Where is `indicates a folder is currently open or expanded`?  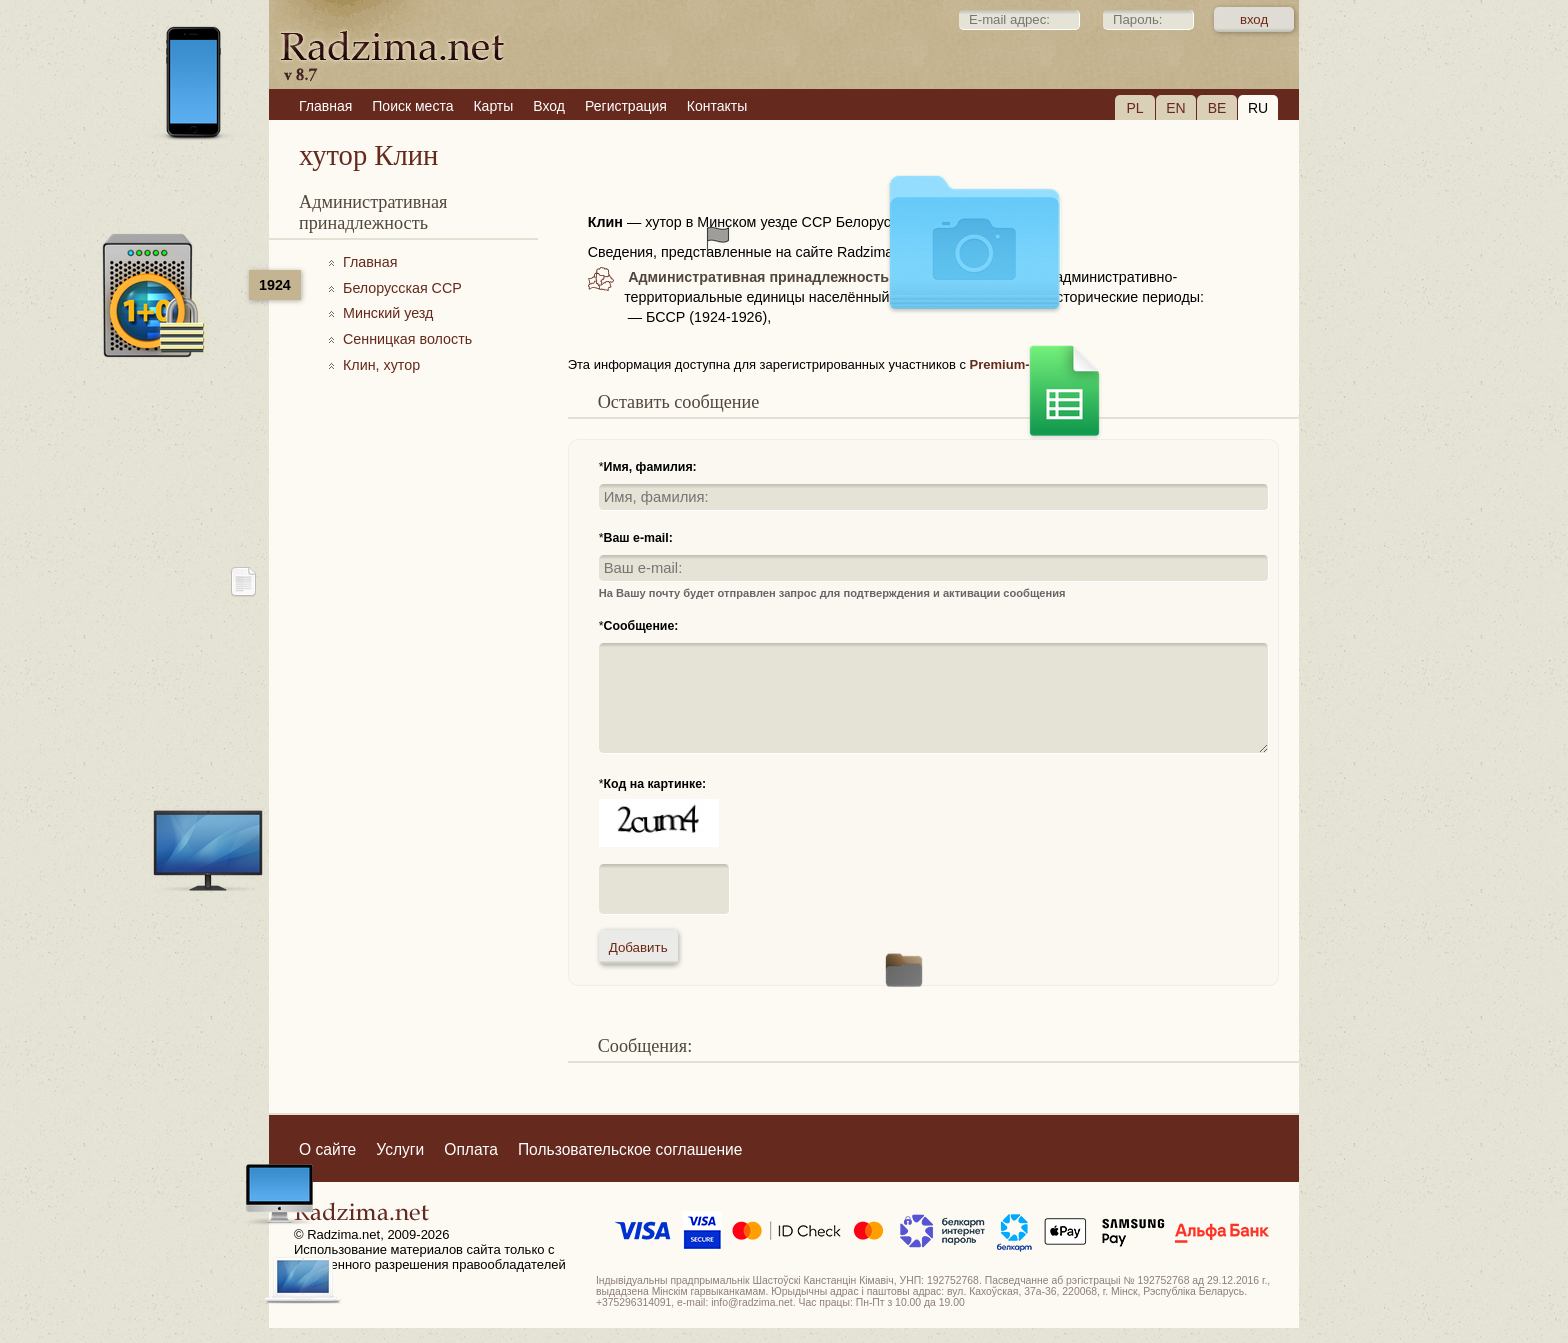
indicates a folder is currently open or expanded is located at coordinates (904, 970).